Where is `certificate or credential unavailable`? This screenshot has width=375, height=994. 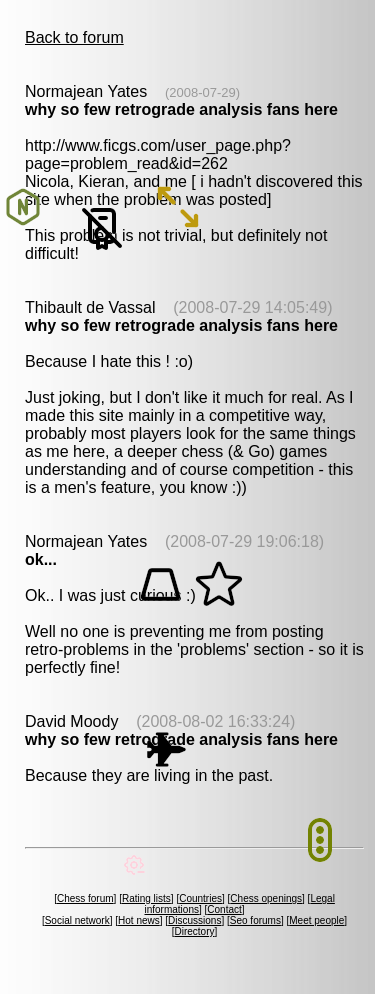
certificate or credential unavailable is located at coordinates (102, 228).